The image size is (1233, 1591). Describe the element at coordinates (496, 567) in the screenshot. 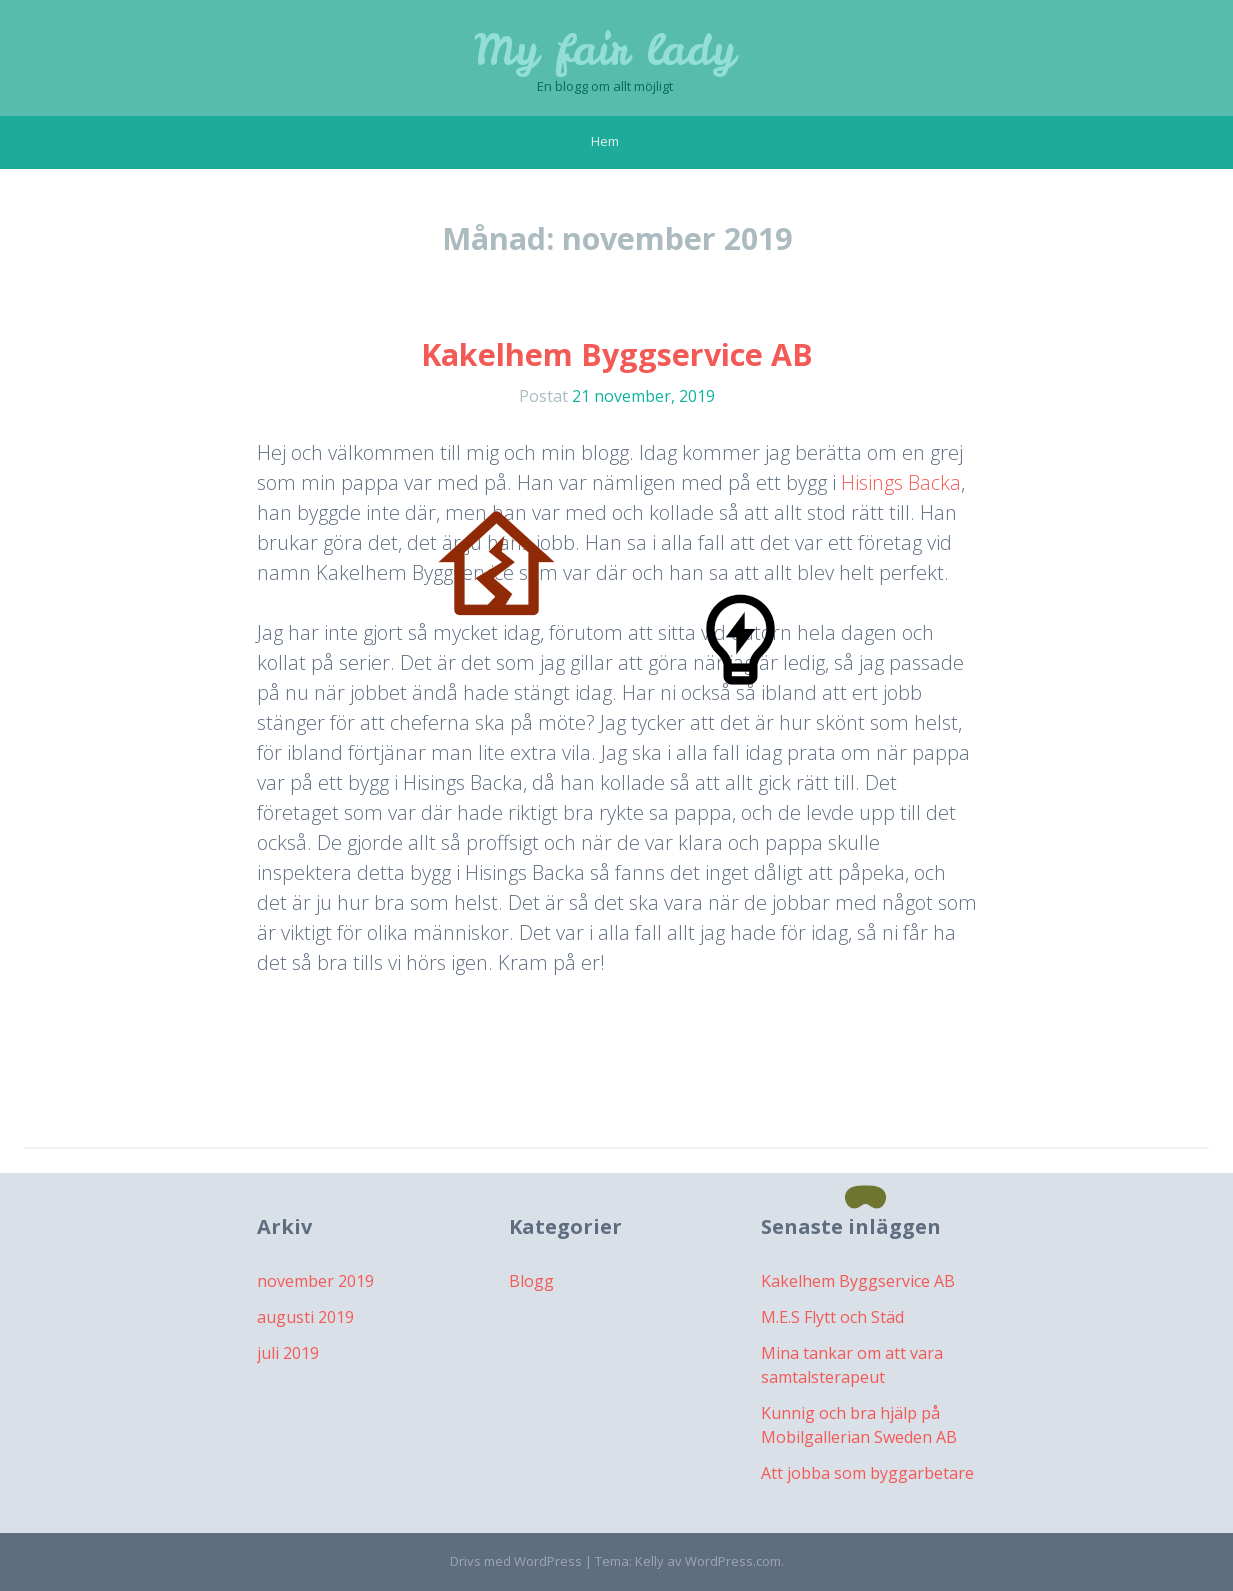

I see `indicates earthquake alert or seismic activity warning` at that location.